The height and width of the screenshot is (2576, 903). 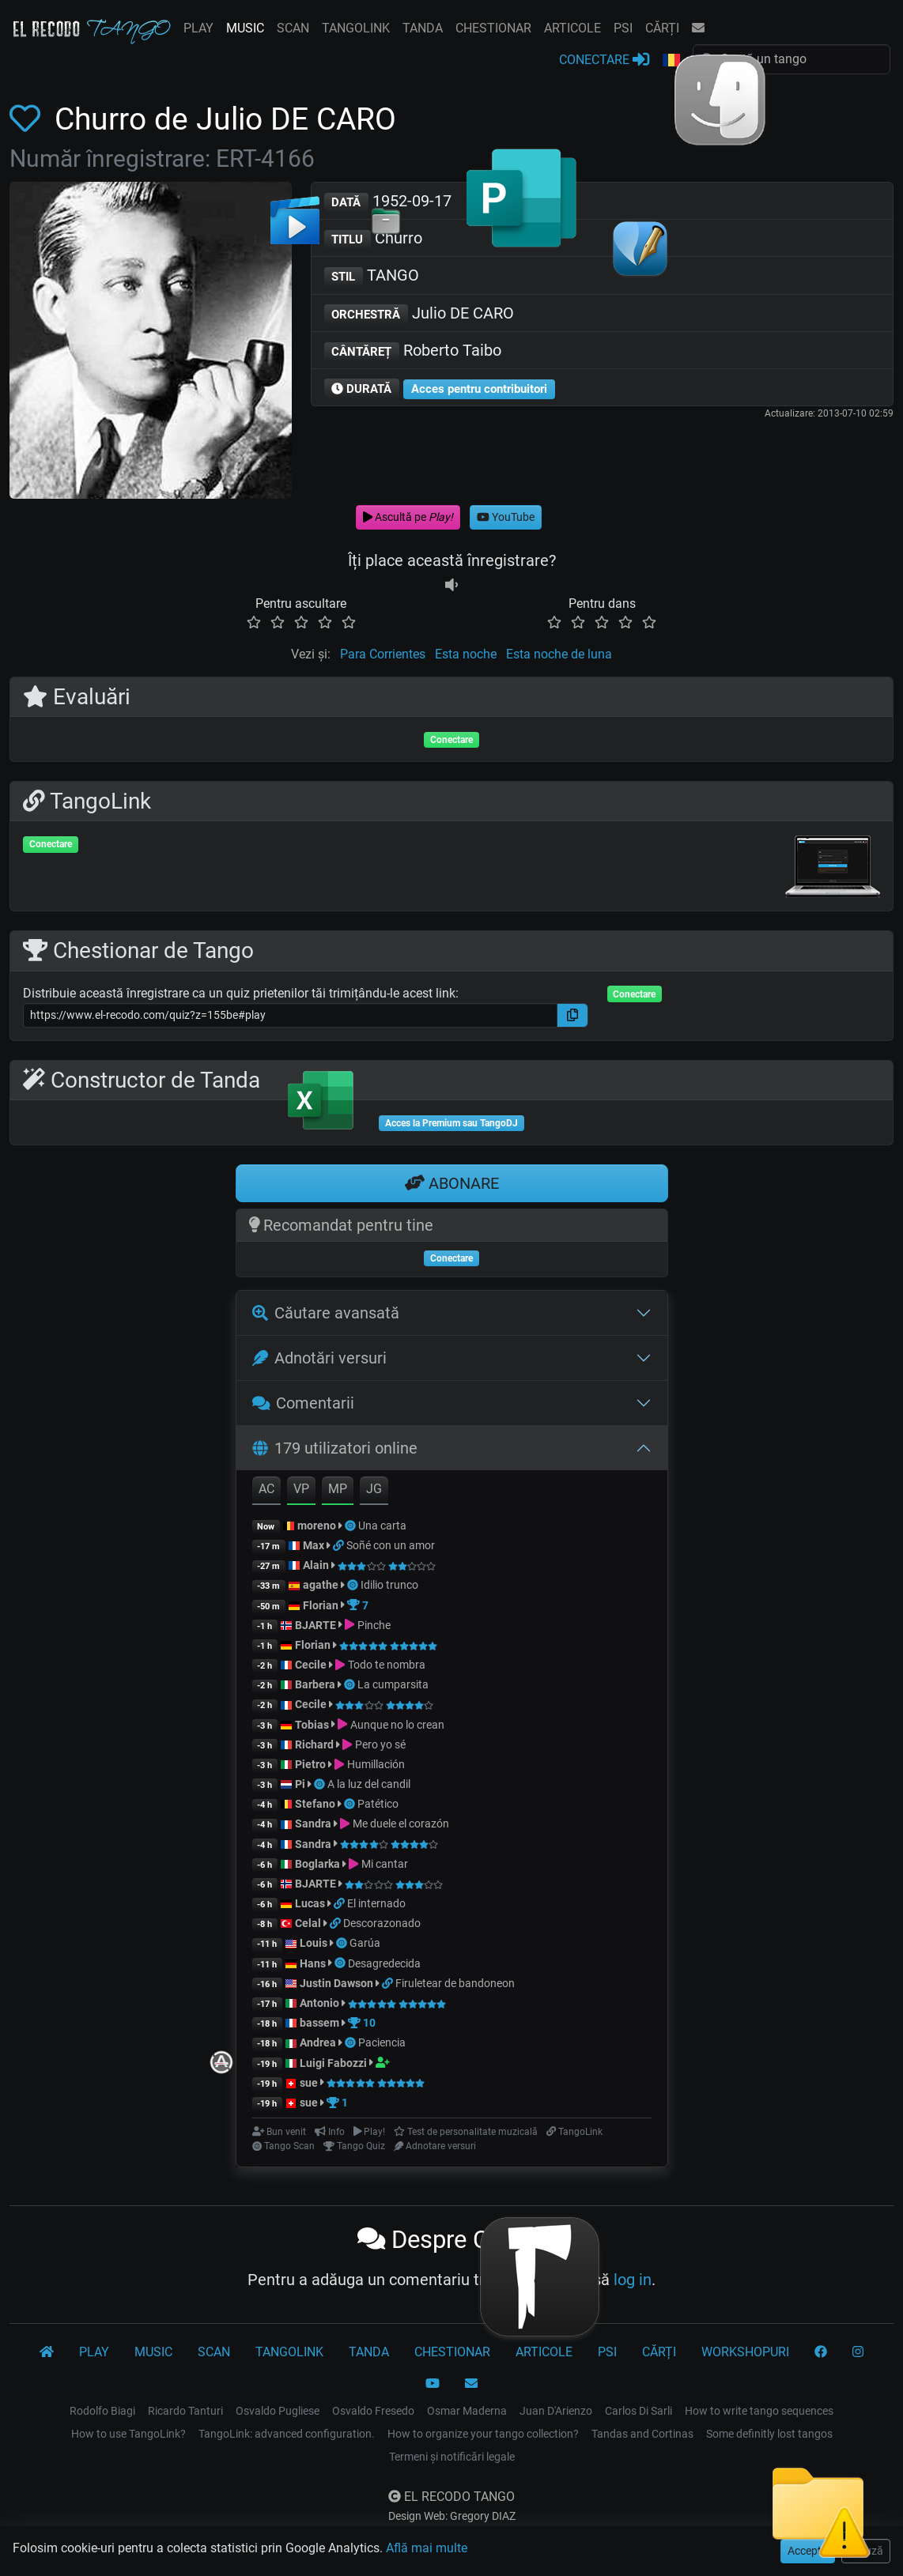 I want to click on open the system software update application, so click(x=221, y=2062).